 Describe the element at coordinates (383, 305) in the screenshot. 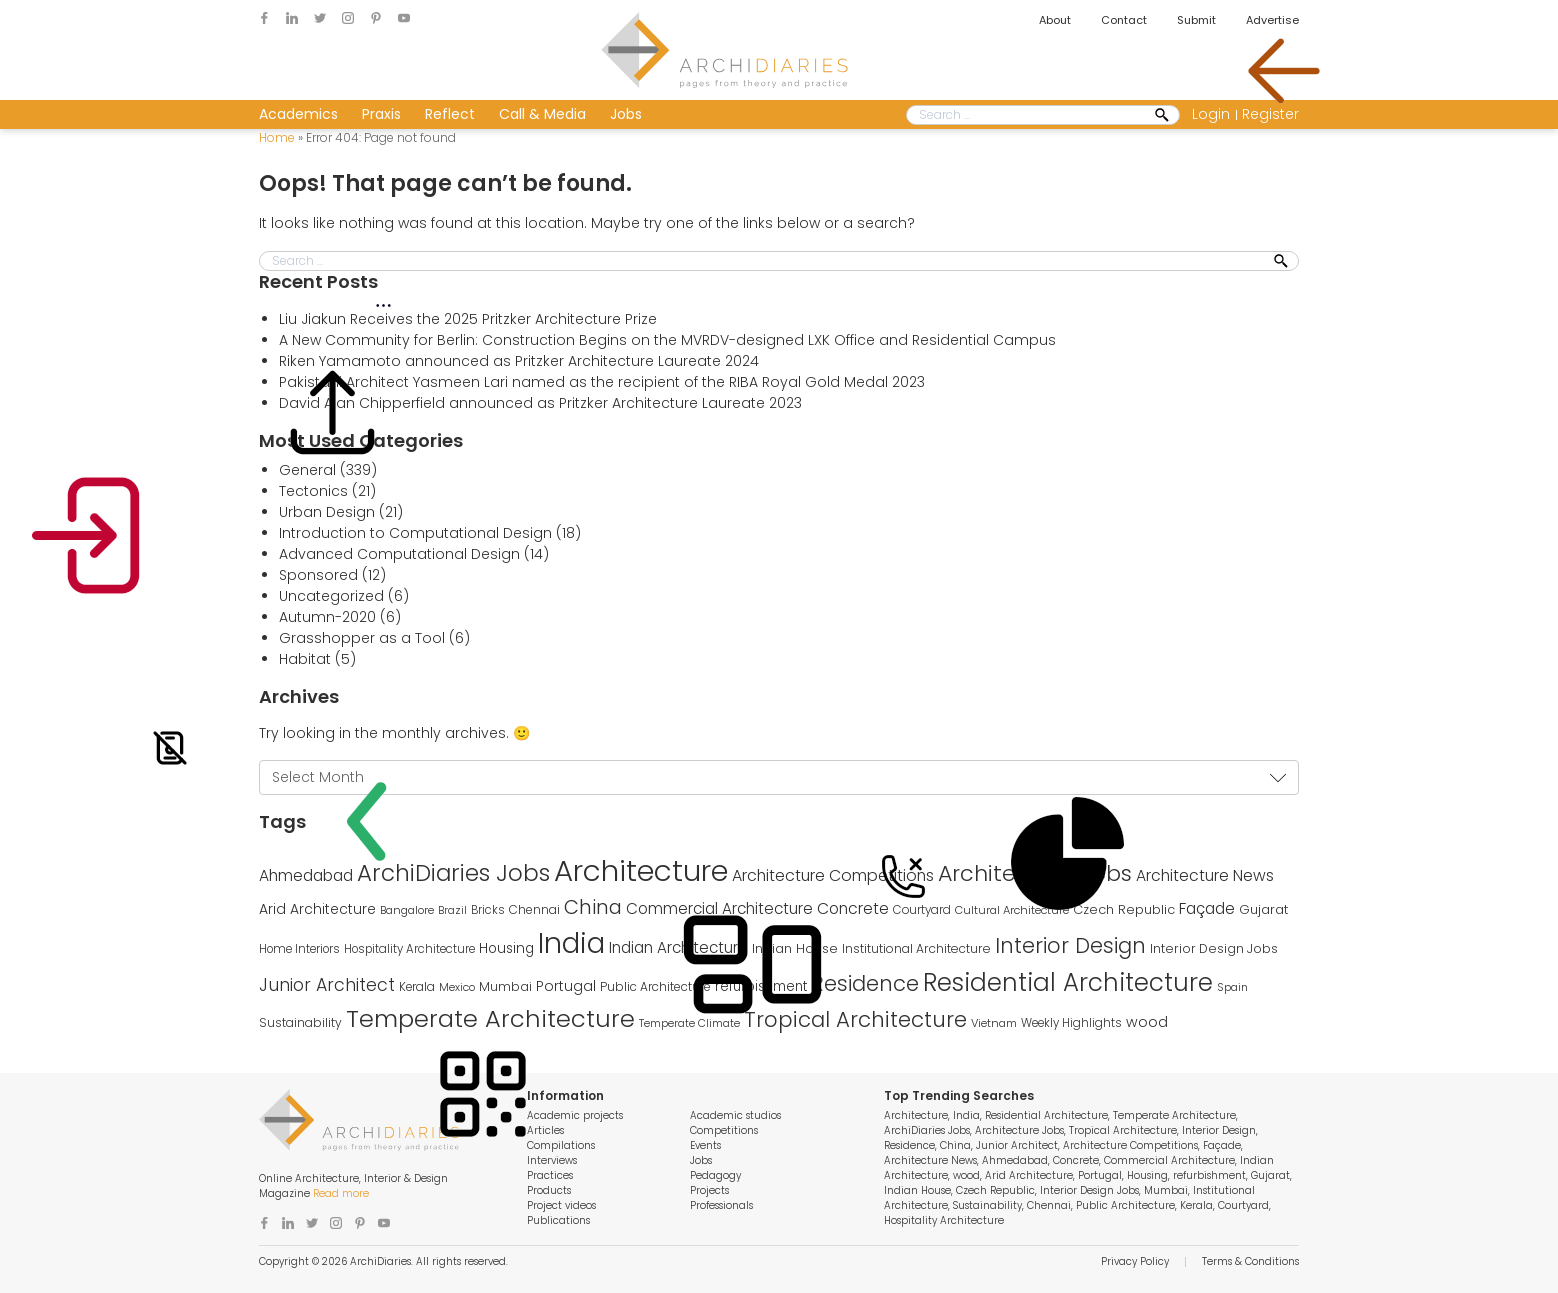

I see `access more options or actions` at that location.